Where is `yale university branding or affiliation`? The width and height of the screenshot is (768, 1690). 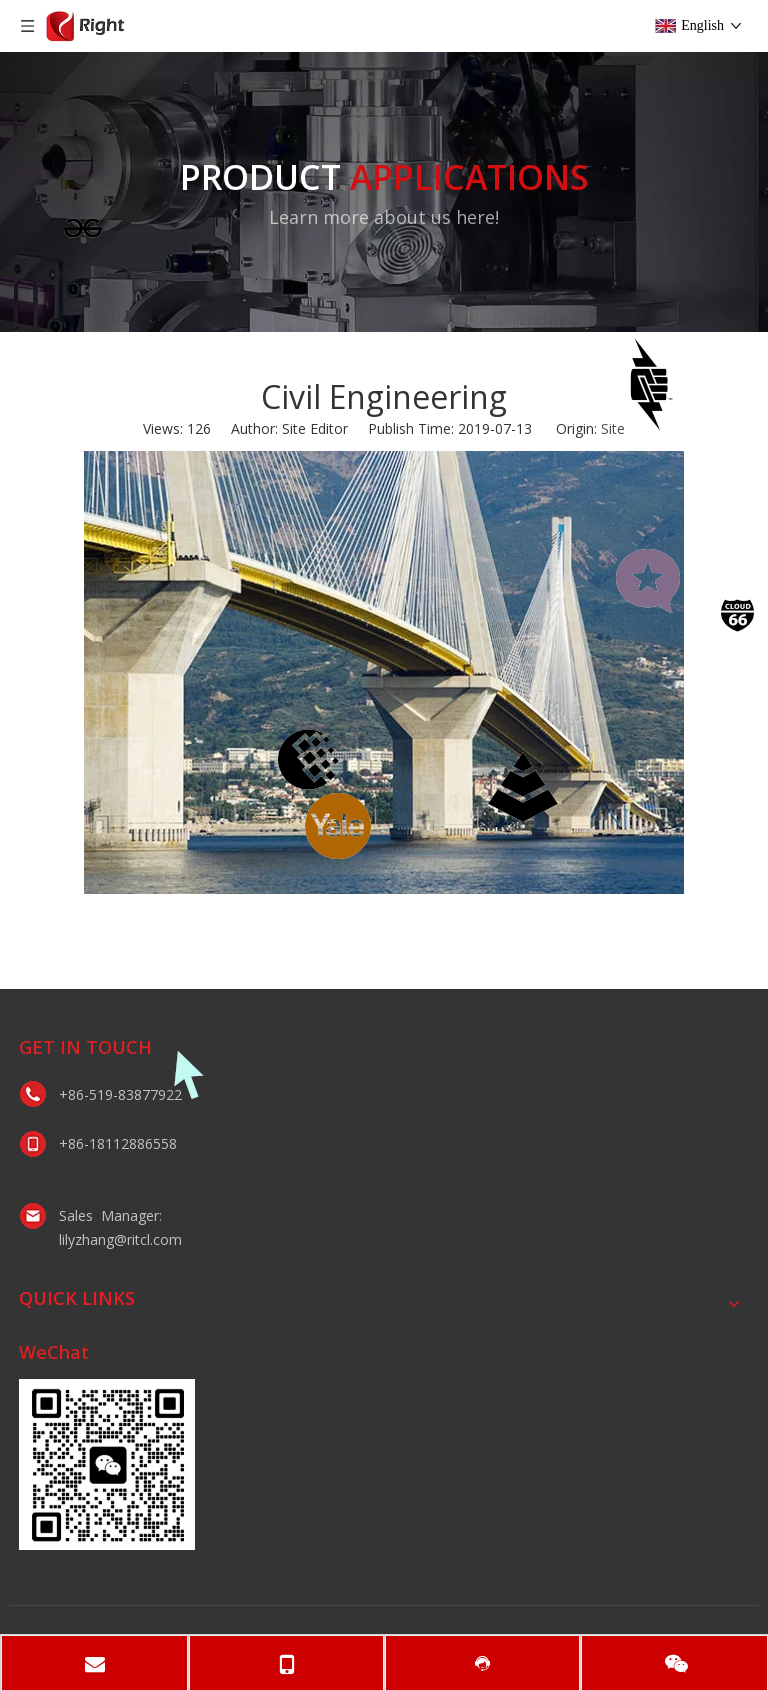 yale university branding or affiliation is located at coordinates (338, 826).